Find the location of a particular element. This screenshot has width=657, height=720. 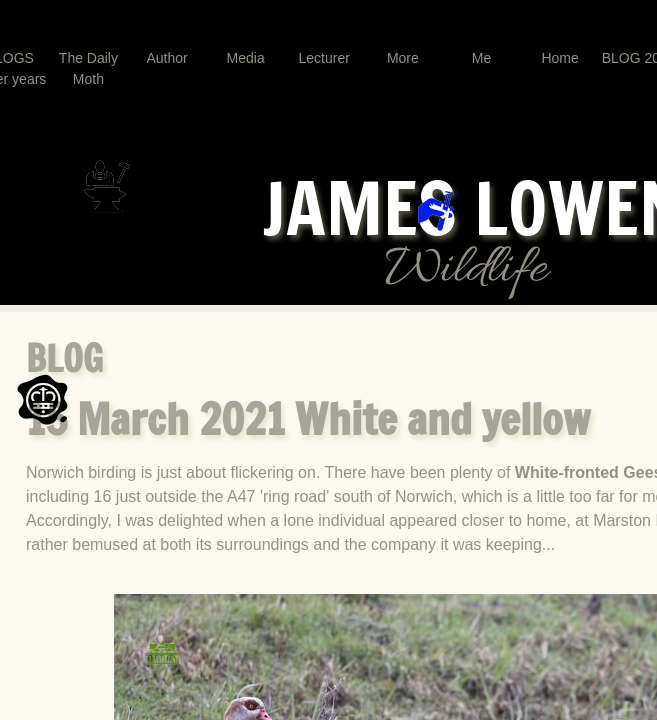

indicates an official or verified document is located at coordinates (42, 399).